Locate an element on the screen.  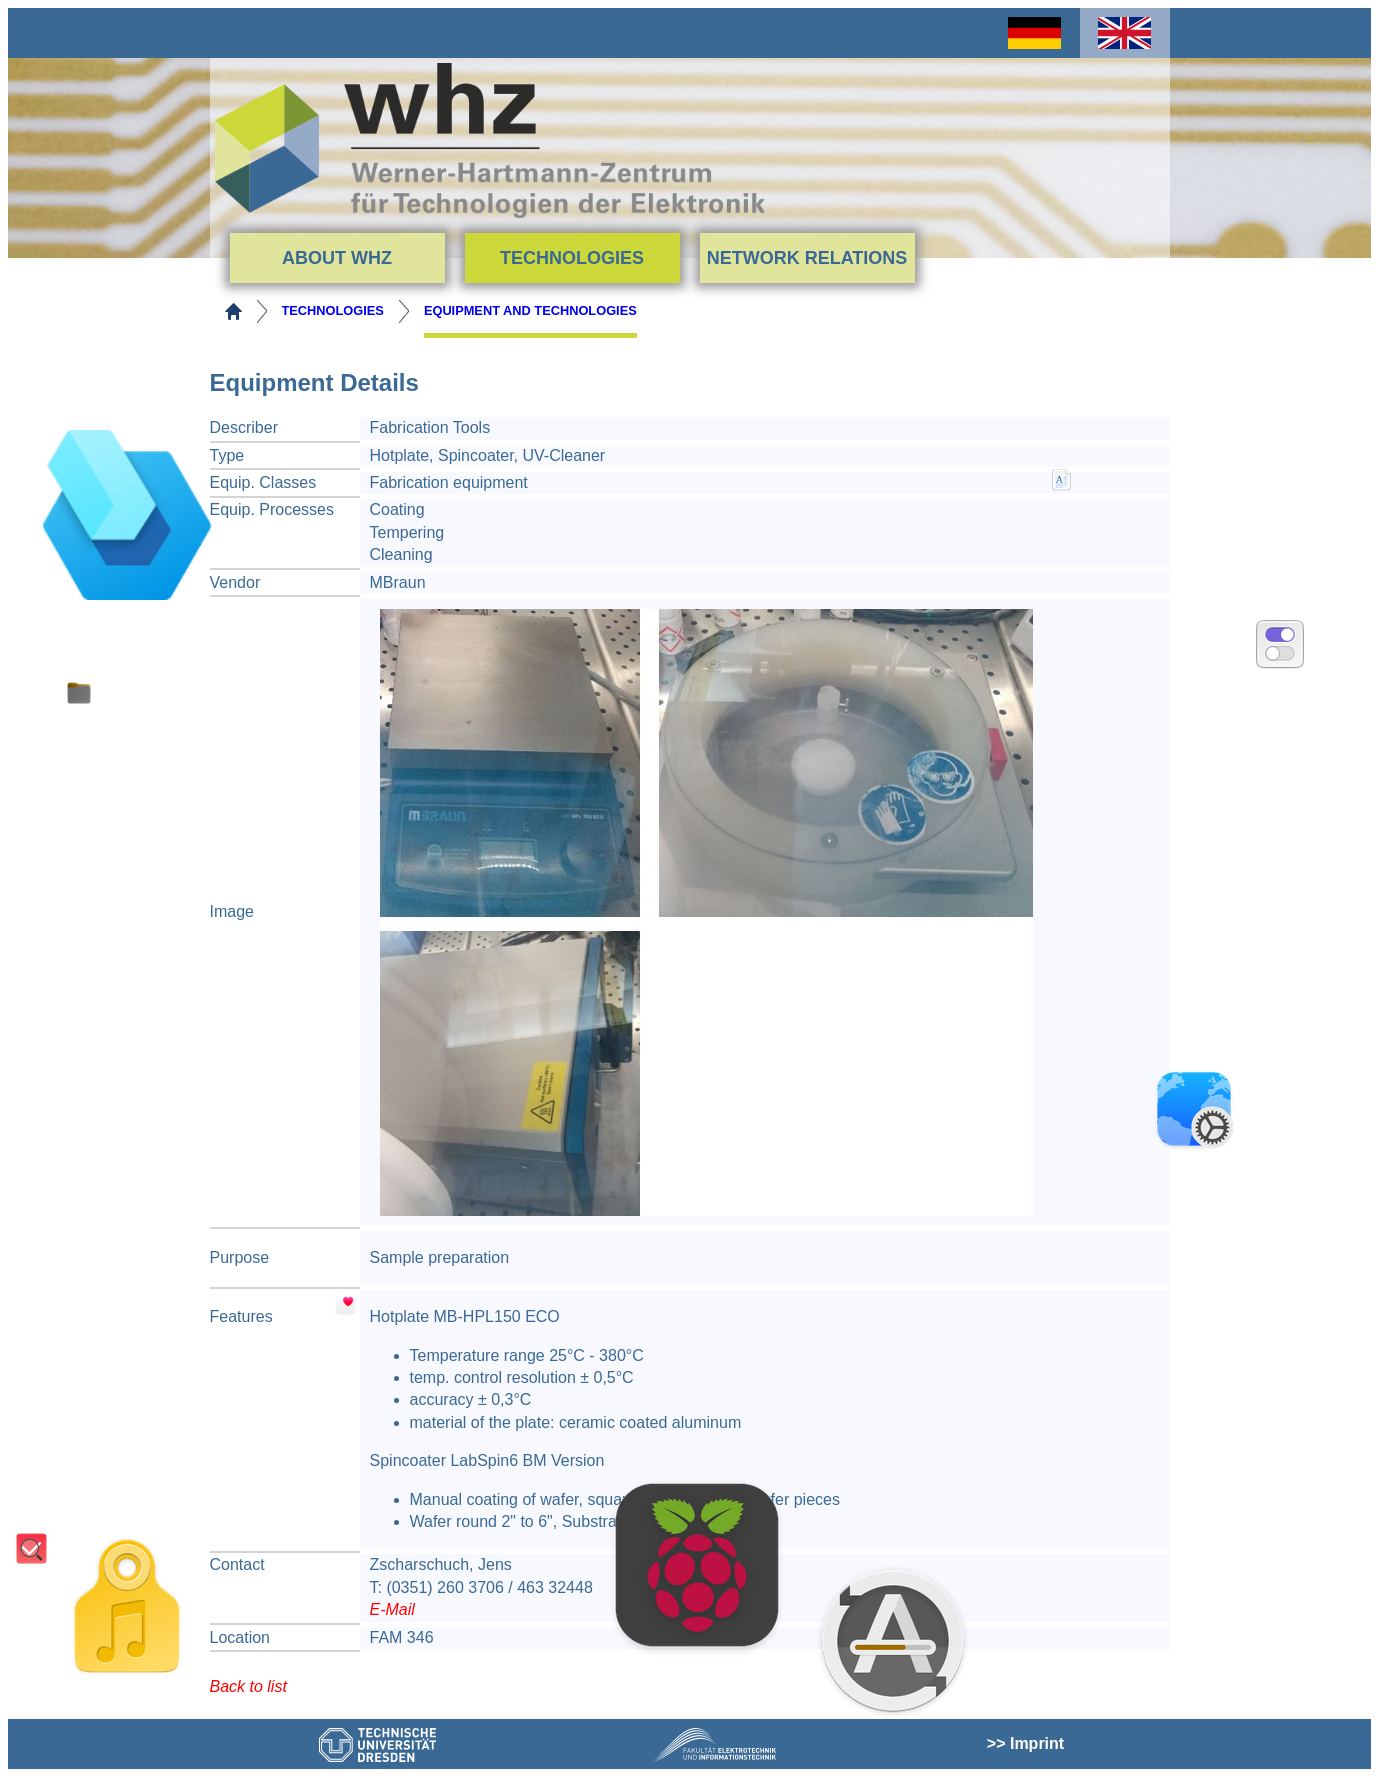
configure network and workgroup settings is located at coordinates (1194, 1109).